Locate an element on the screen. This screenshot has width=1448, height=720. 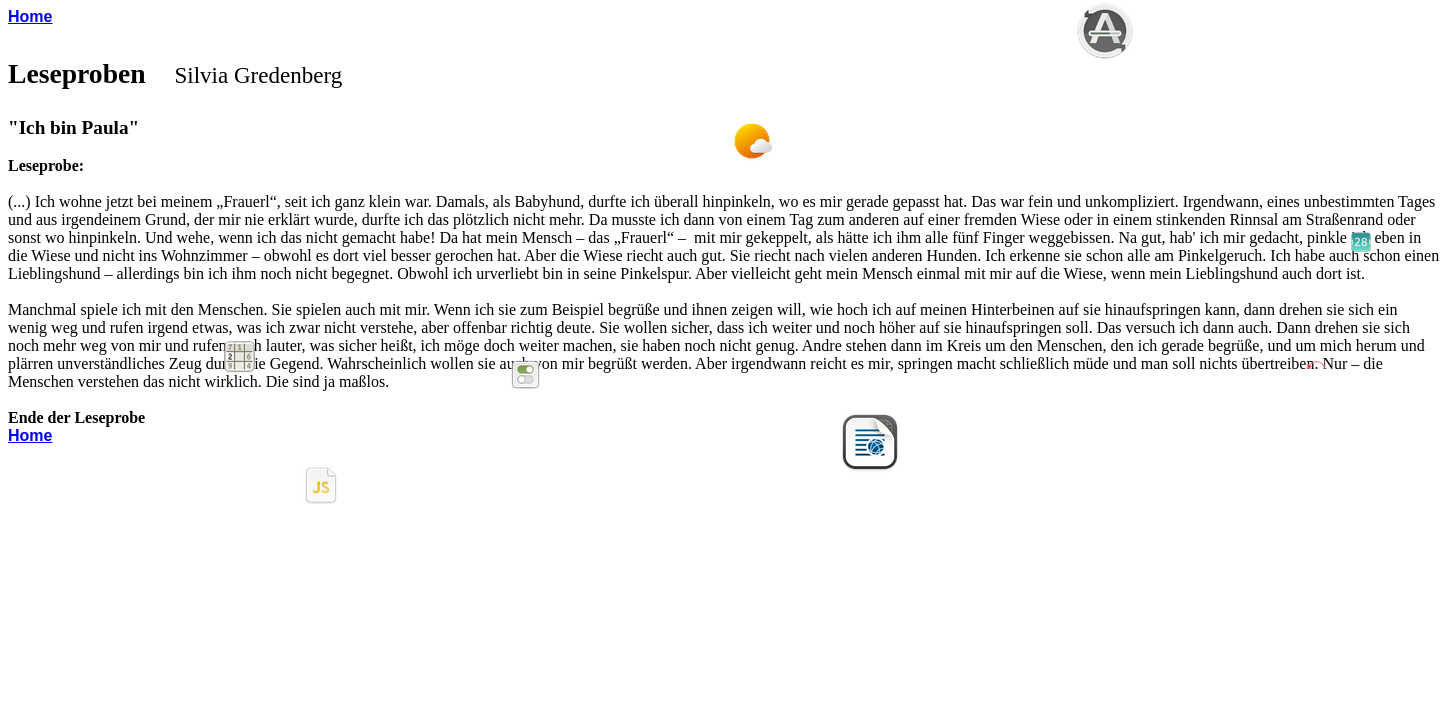
indicates a javascript file type is located at coordinates (321, 485).